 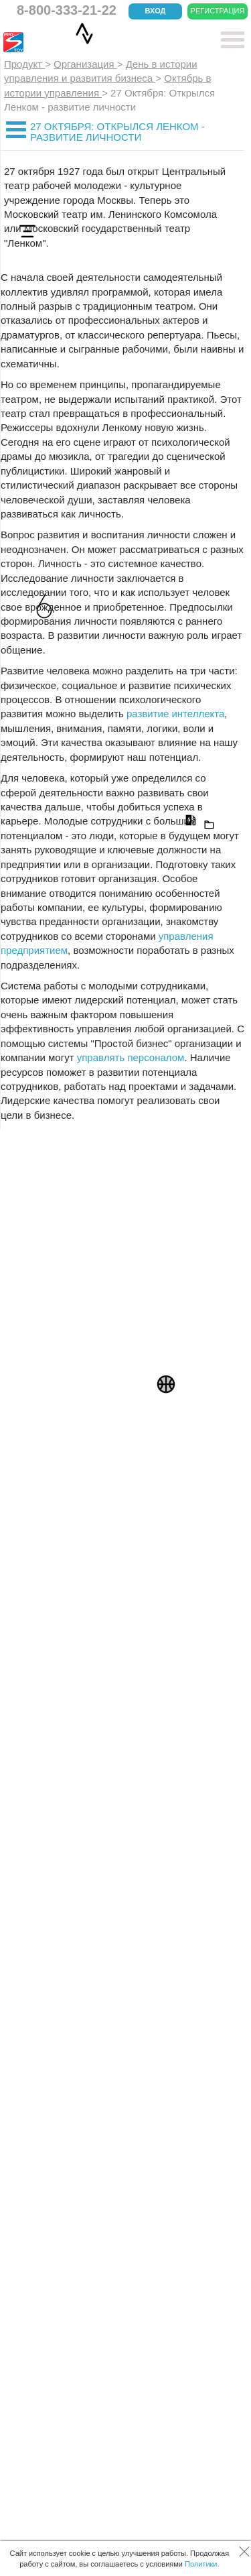 I want to click on center-align text or content, so click(x=27, y=231).